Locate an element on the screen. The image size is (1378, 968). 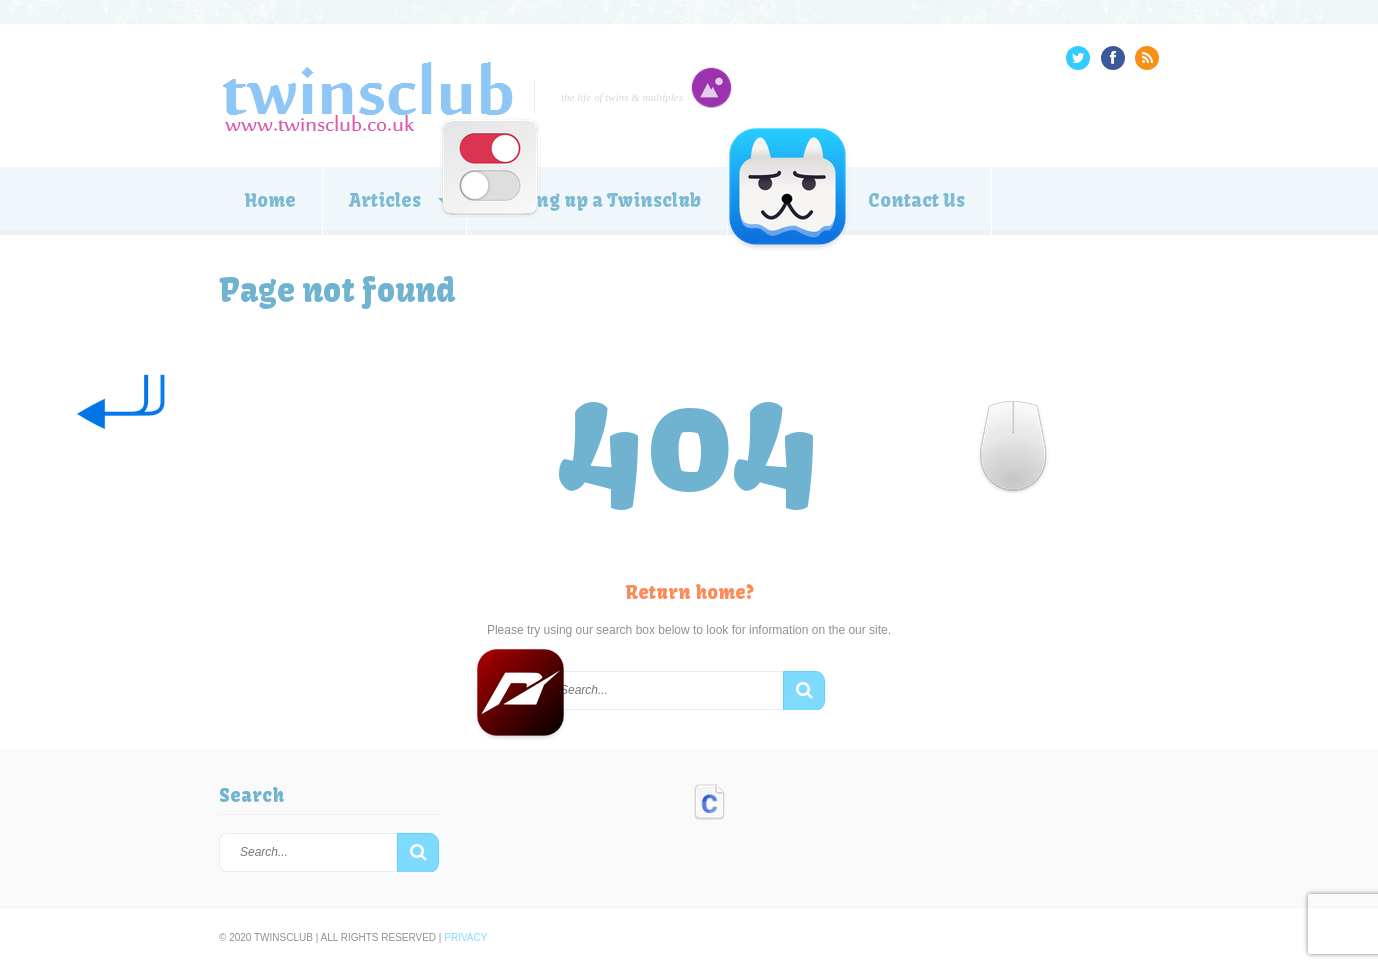
open Alpaca AI chat application is located at coordinates (787, 186).